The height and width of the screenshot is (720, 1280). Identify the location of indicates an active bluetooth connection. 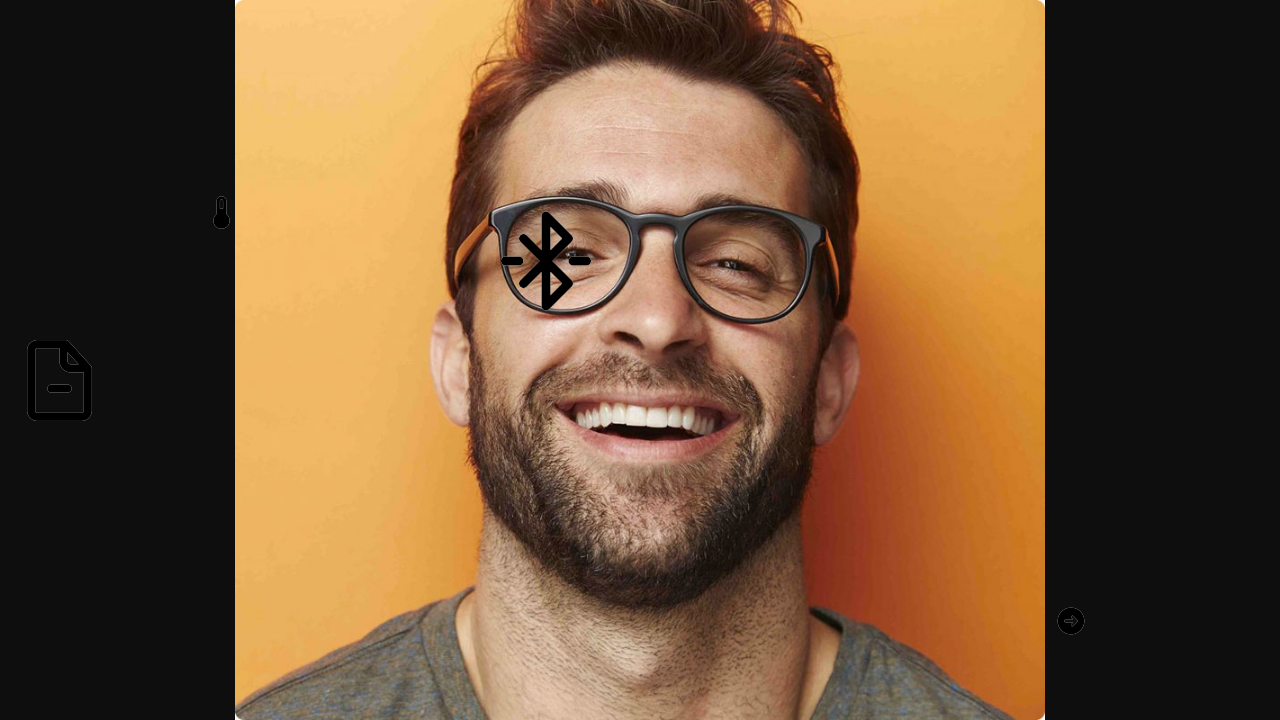
(546, 261).